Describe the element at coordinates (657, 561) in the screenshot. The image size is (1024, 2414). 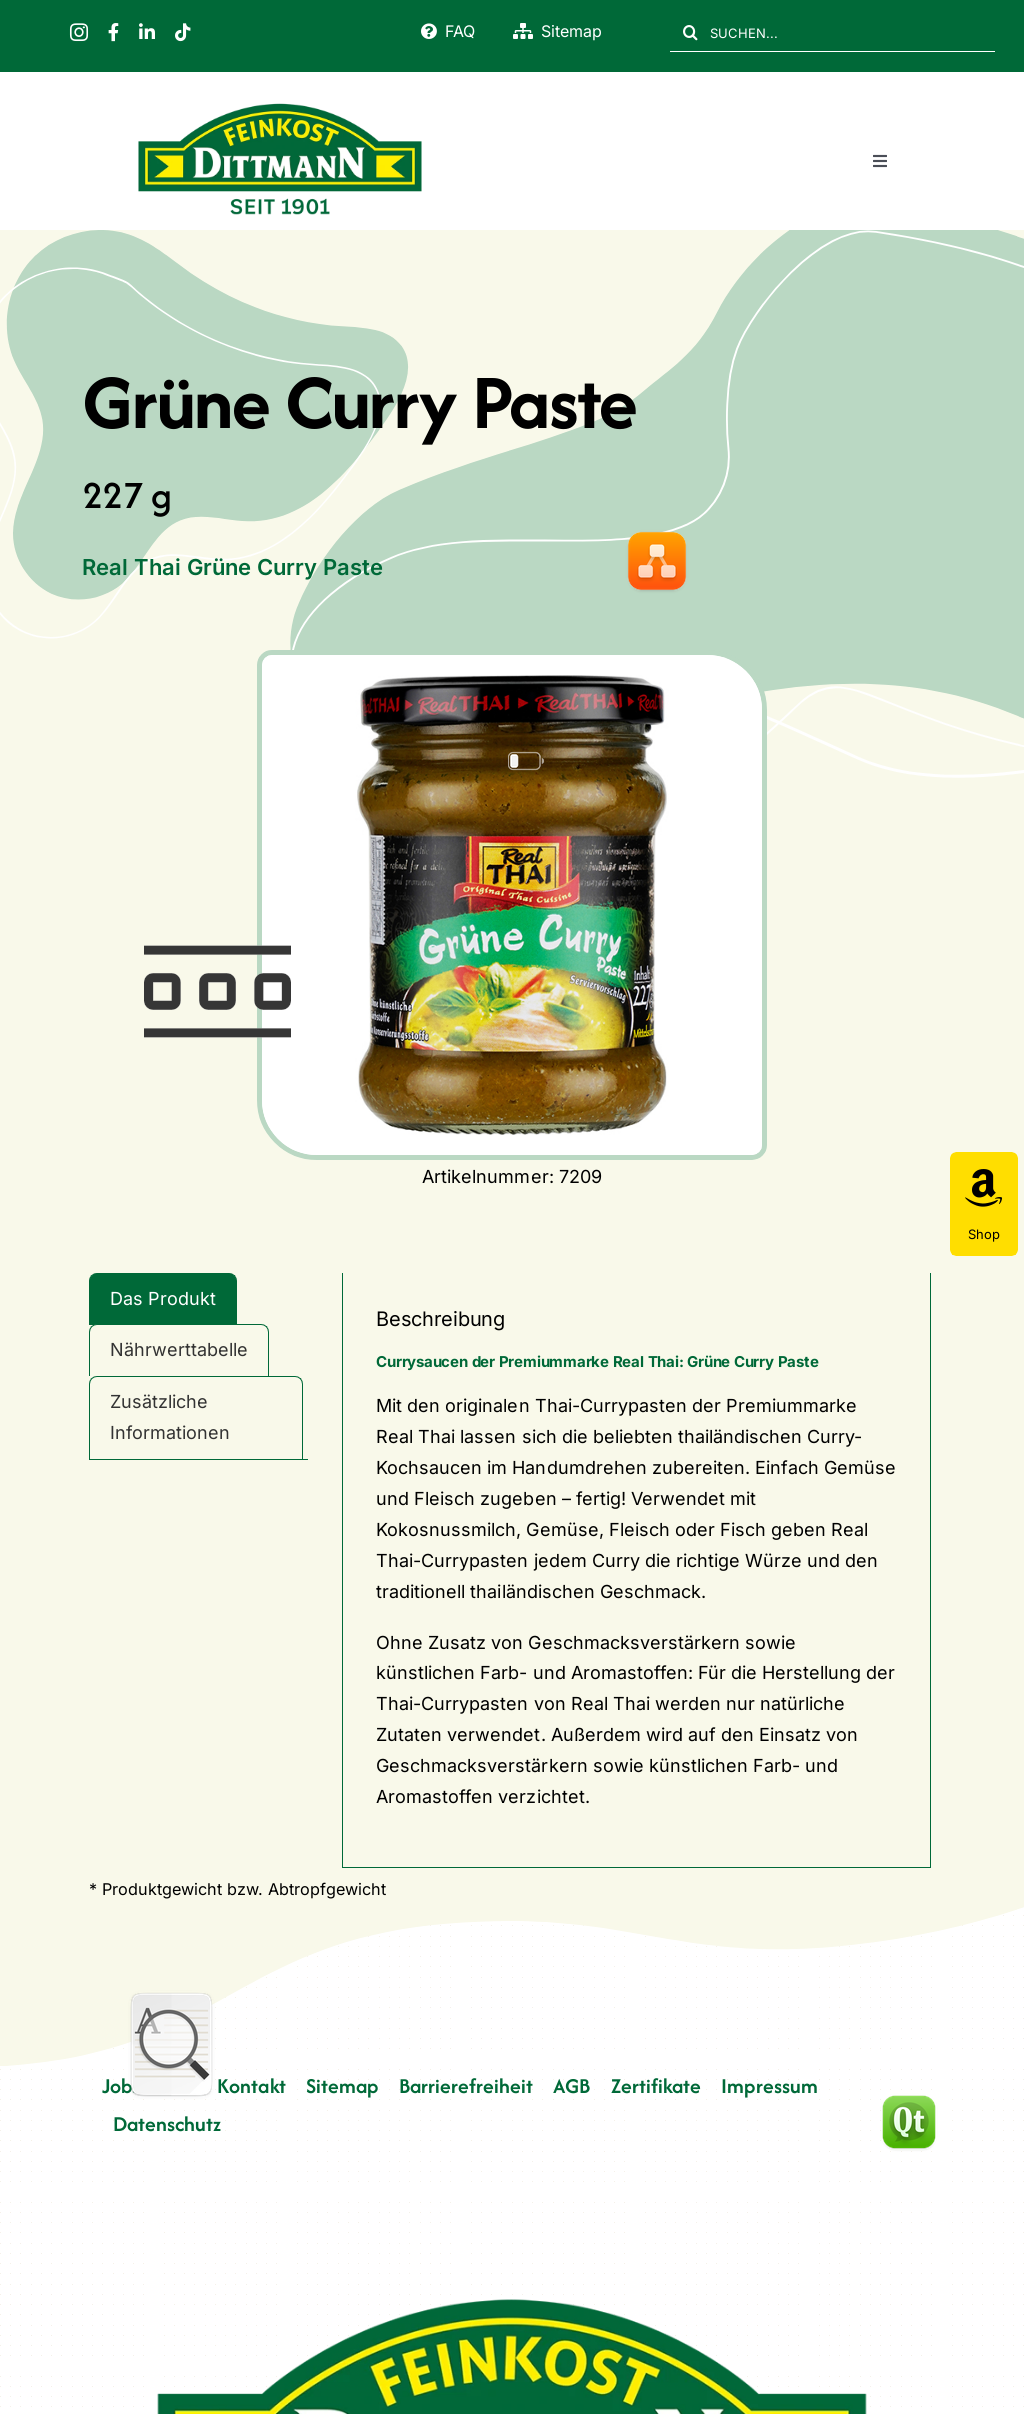
I see `open draw.io diagramming app` at that location.